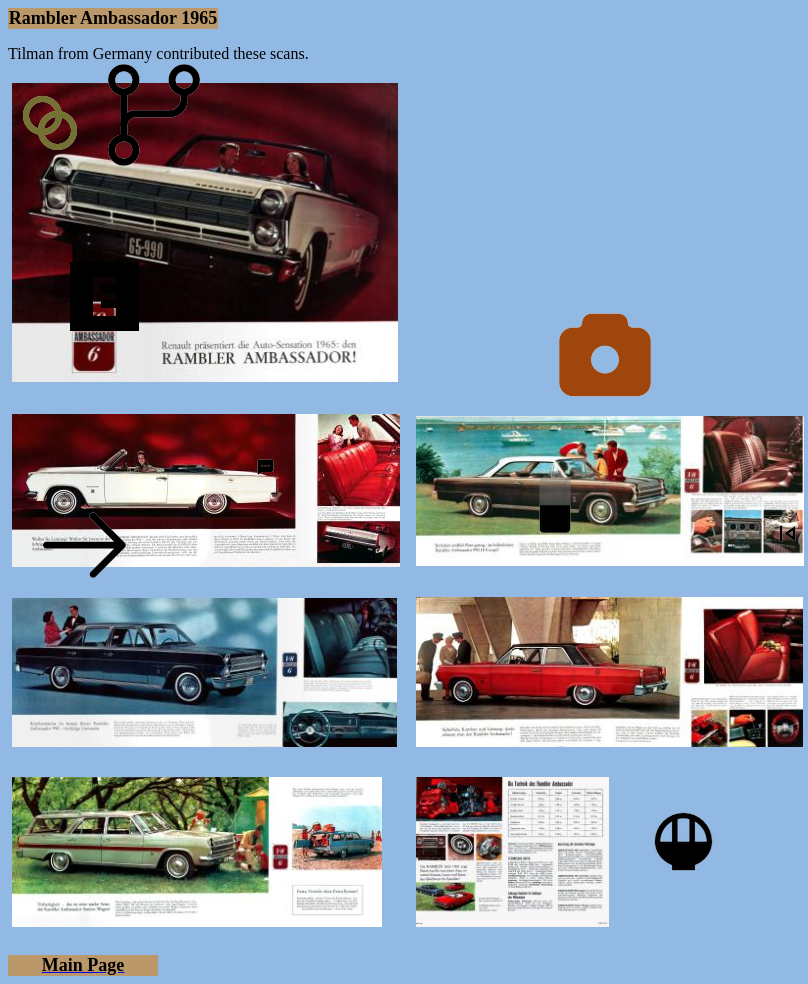 The image size is (808, 984). Describe the element at coordinates (605, 355) in the screenshot. I see `take a photo` at that location.